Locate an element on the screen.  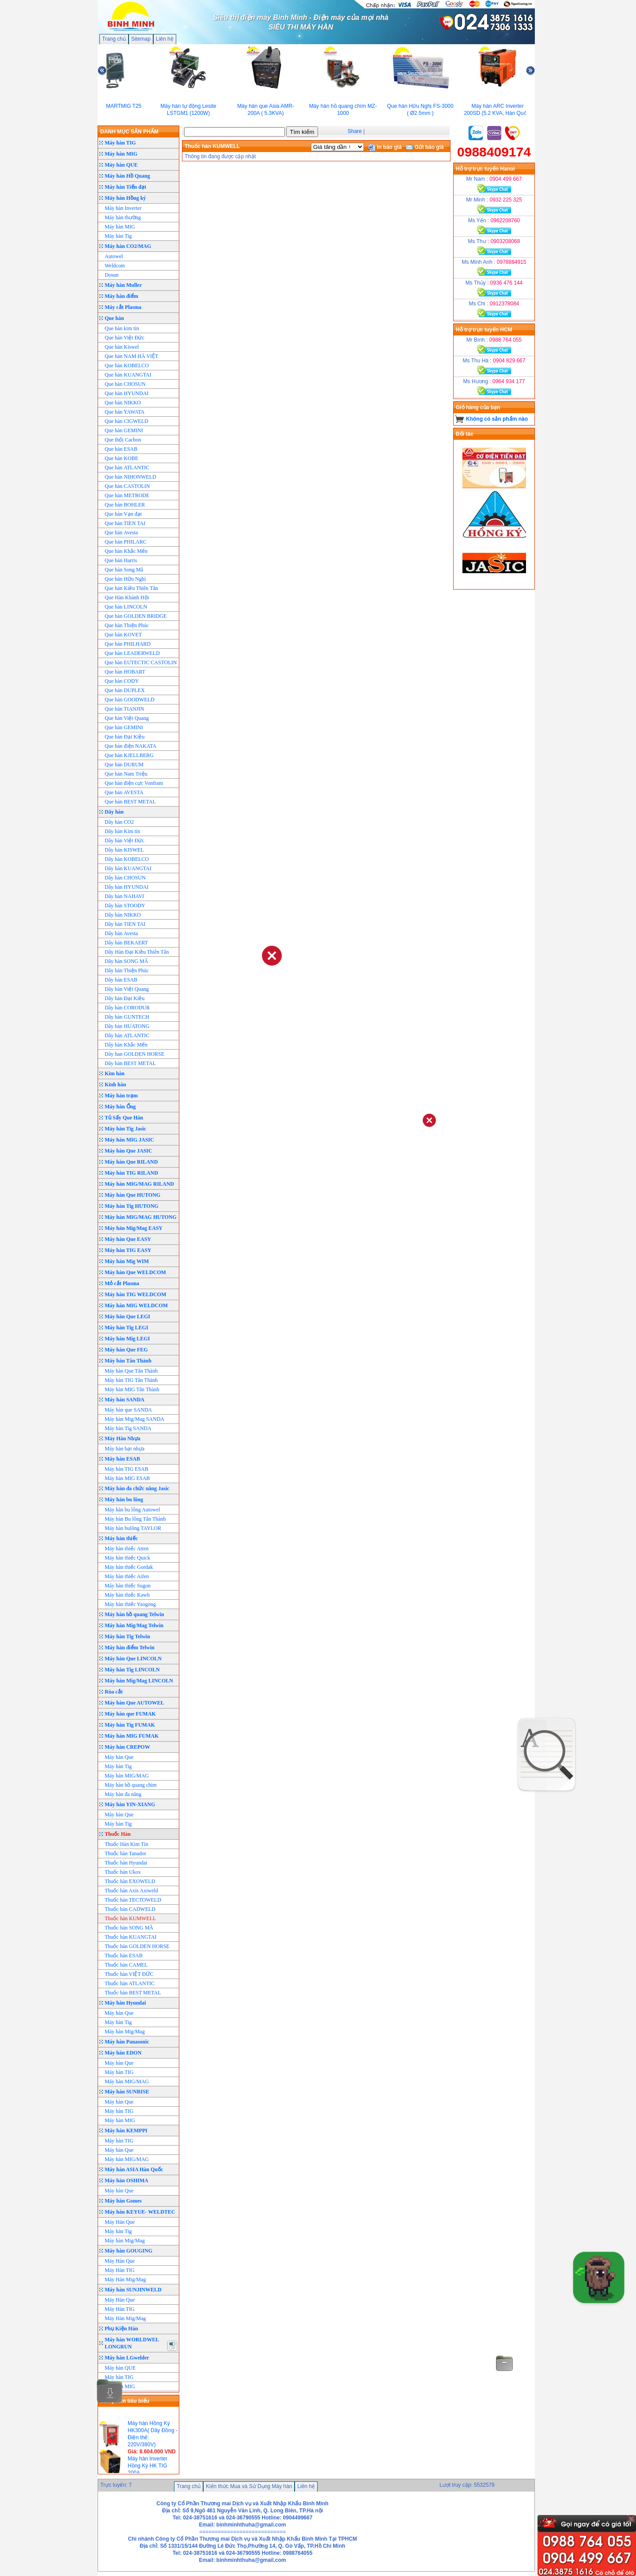
cancel the current action or operation is located at coordinates (272, 955).